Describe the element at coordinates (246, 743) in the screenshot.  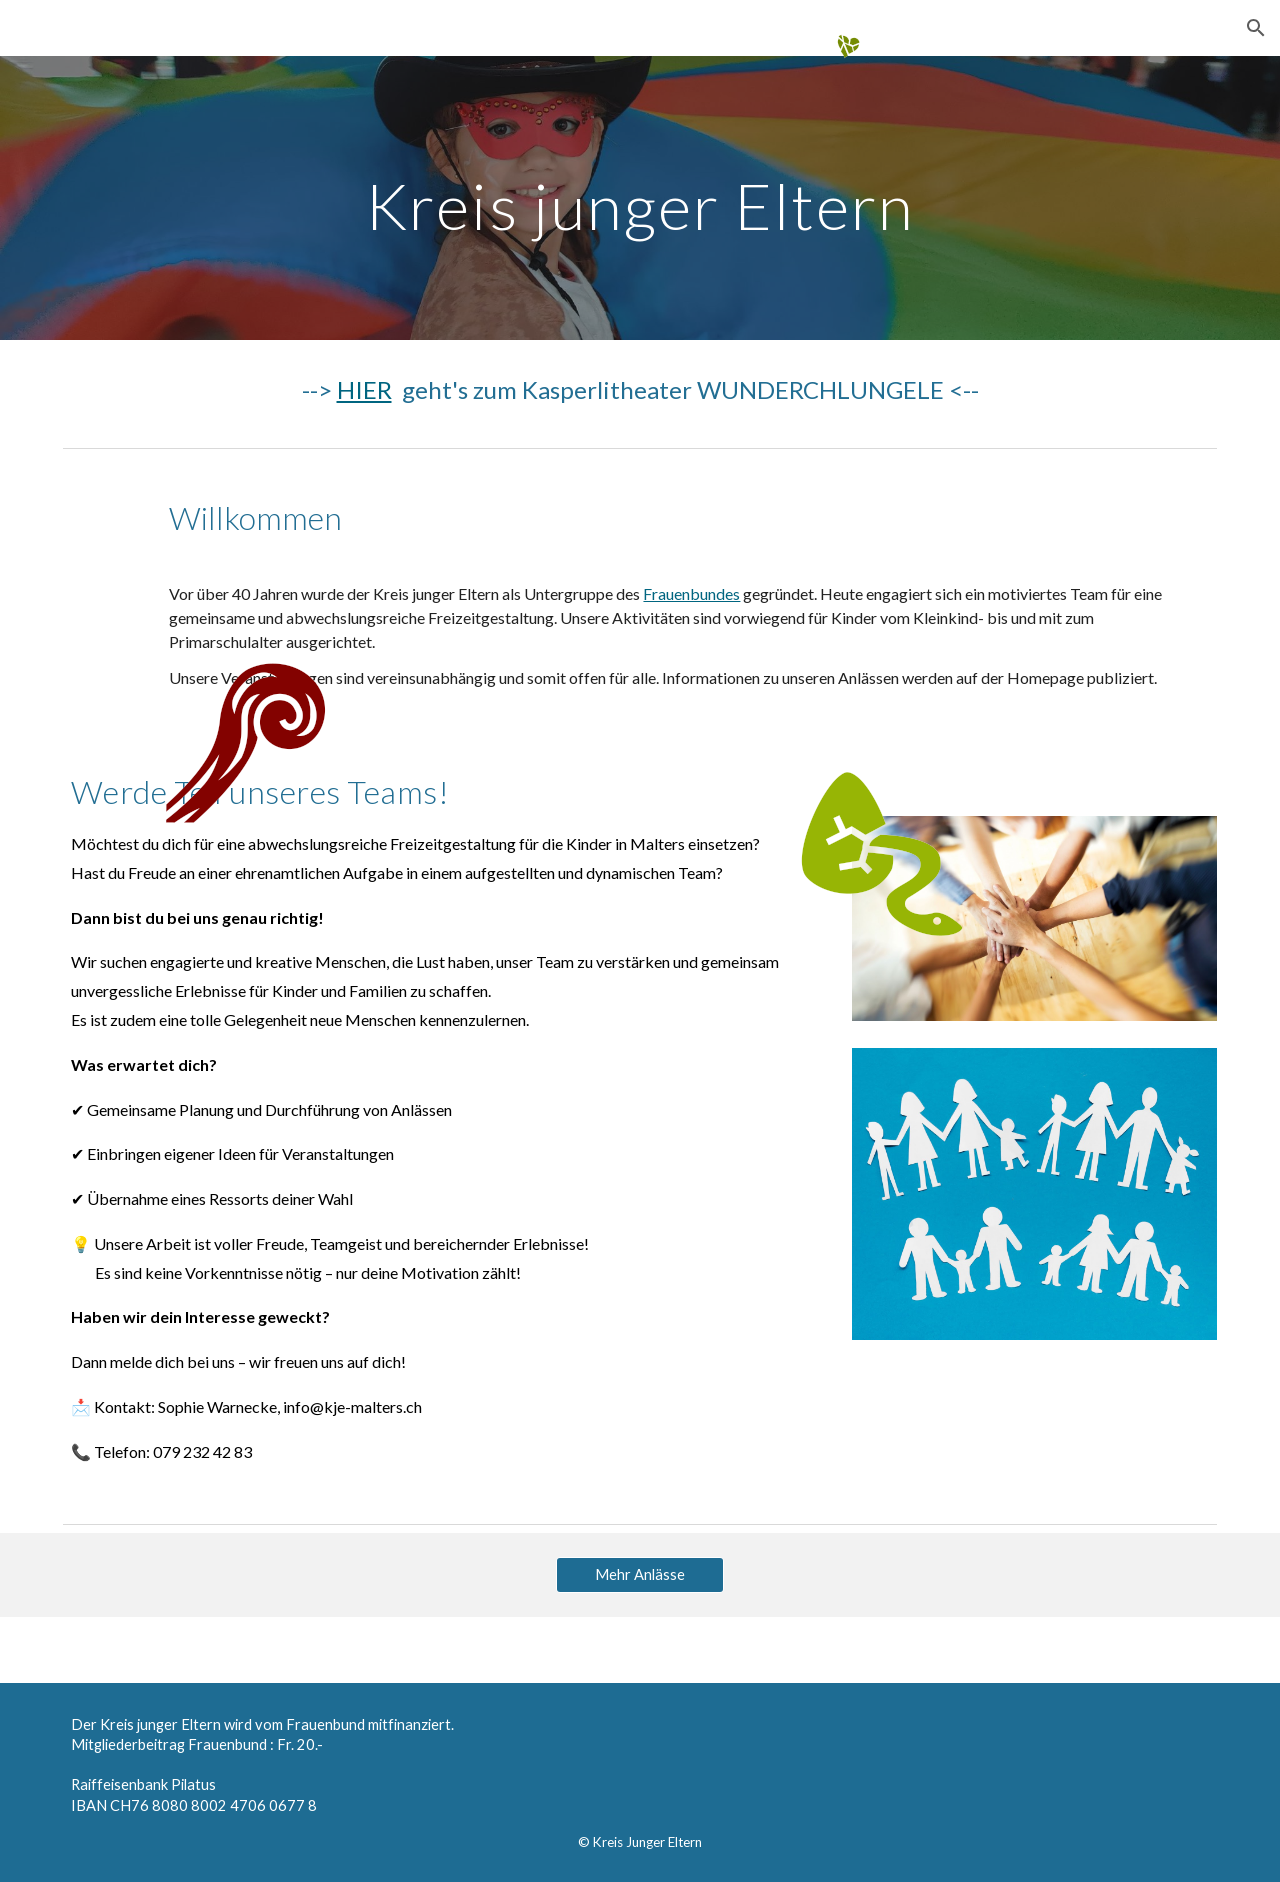
I see `select wizard or mage character class` at that location.